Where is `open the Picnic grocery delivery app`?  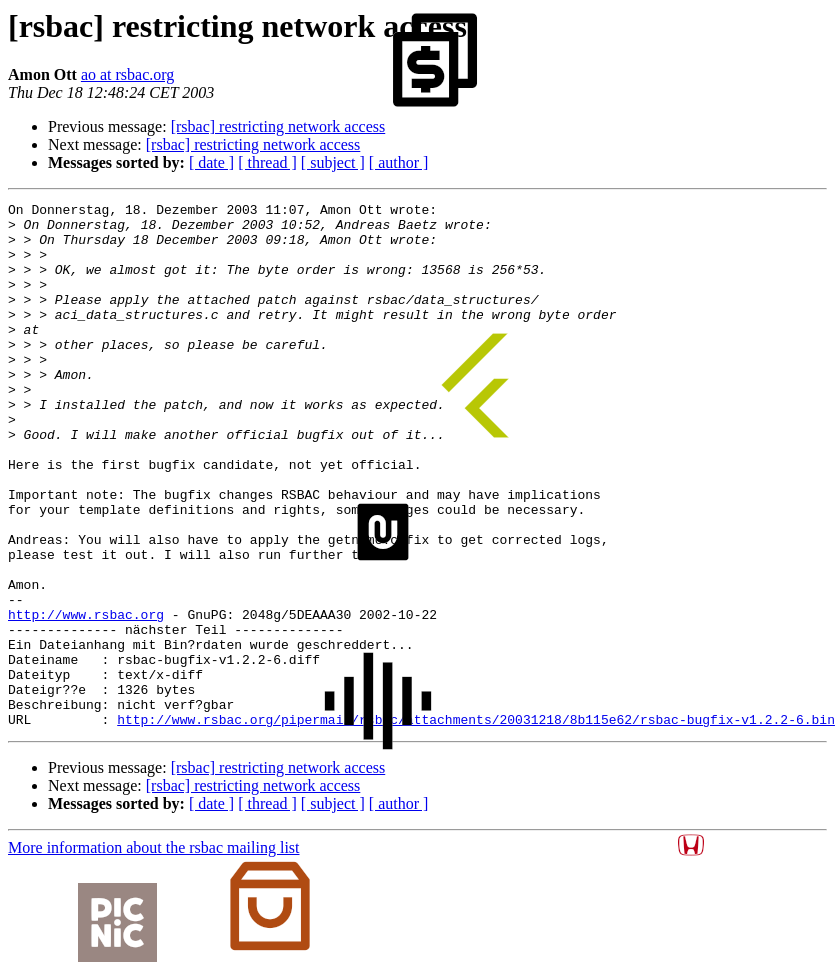 open the Picnic grocery delivery app is located at coordinates (117, 922).